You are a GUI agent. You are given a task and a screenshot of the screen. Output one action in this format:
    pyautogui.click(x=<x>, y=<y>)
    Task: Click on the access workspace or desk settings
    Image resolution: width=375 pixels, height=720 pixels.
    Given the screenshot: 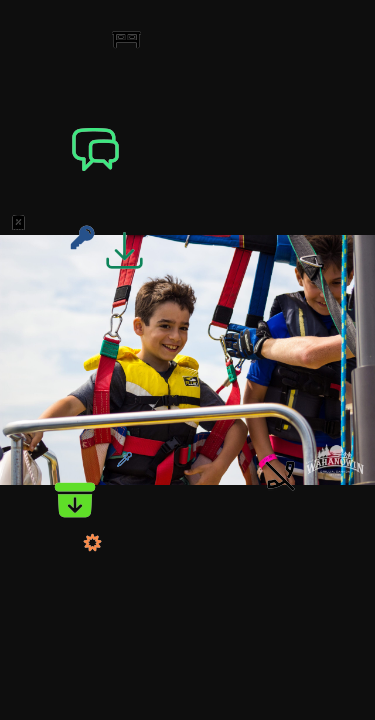 What is the action you would take?
    pyautogui.click(x=126, y=39)
    